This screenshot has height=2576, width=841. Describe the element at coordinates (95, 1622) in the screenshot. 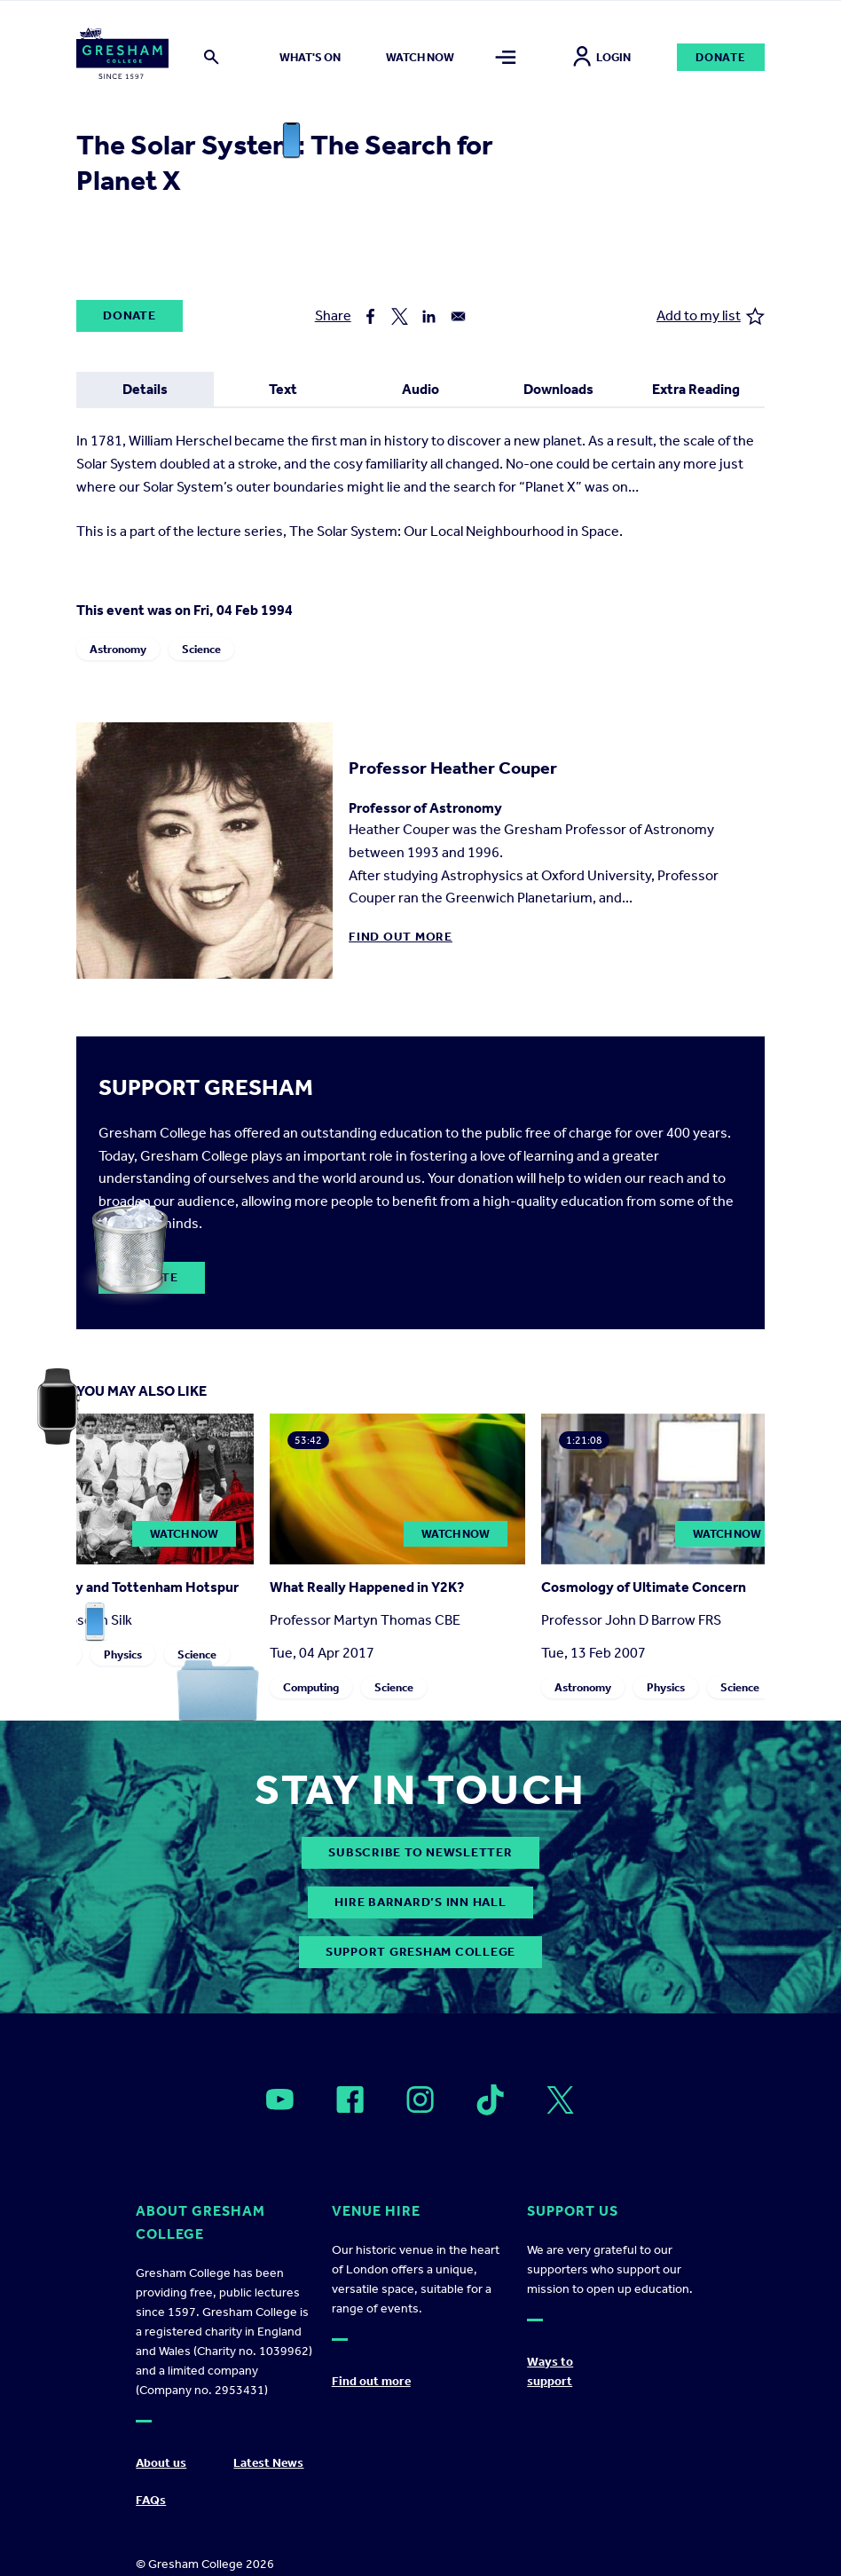

I see `iPod Touch device connected` at that location.